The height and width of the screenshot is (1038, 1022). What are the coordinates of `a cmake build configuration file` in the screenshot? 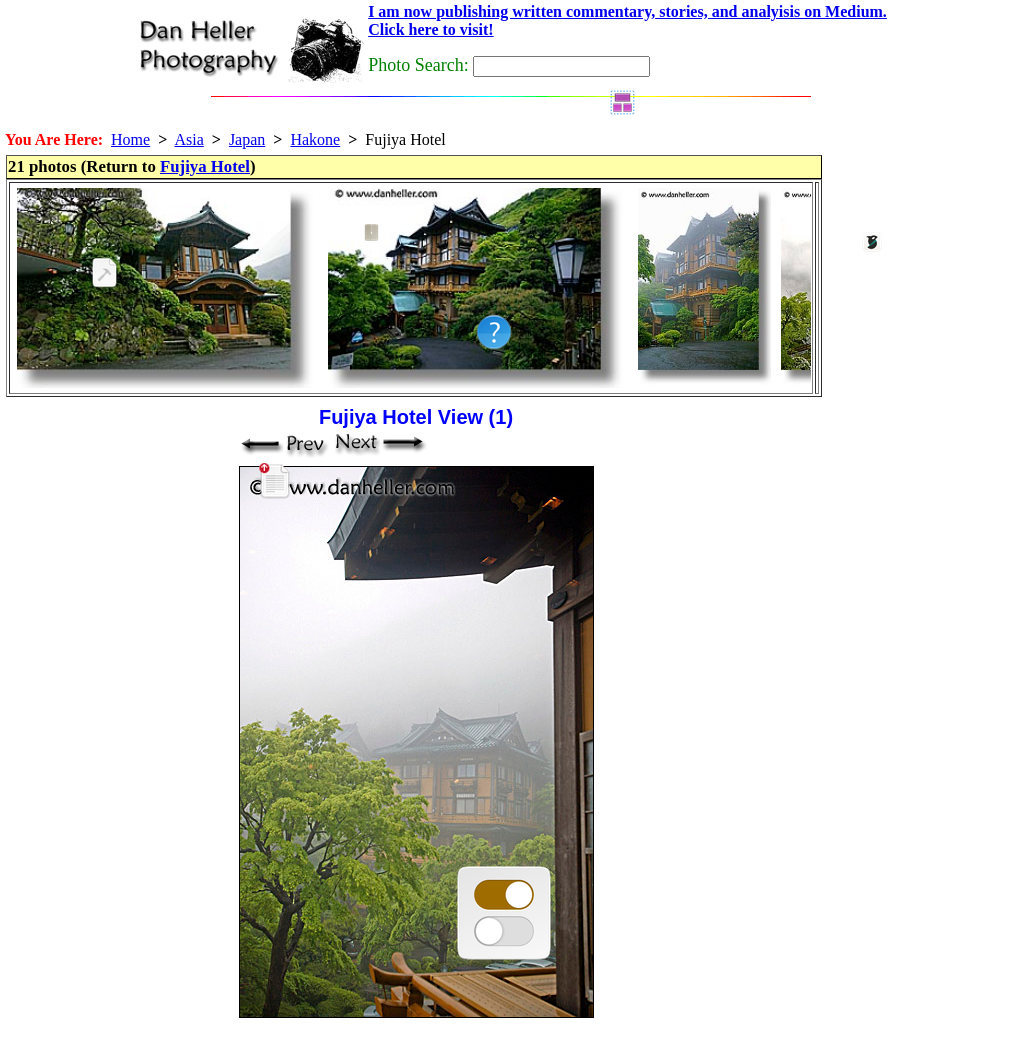 It's located at (104, 272).